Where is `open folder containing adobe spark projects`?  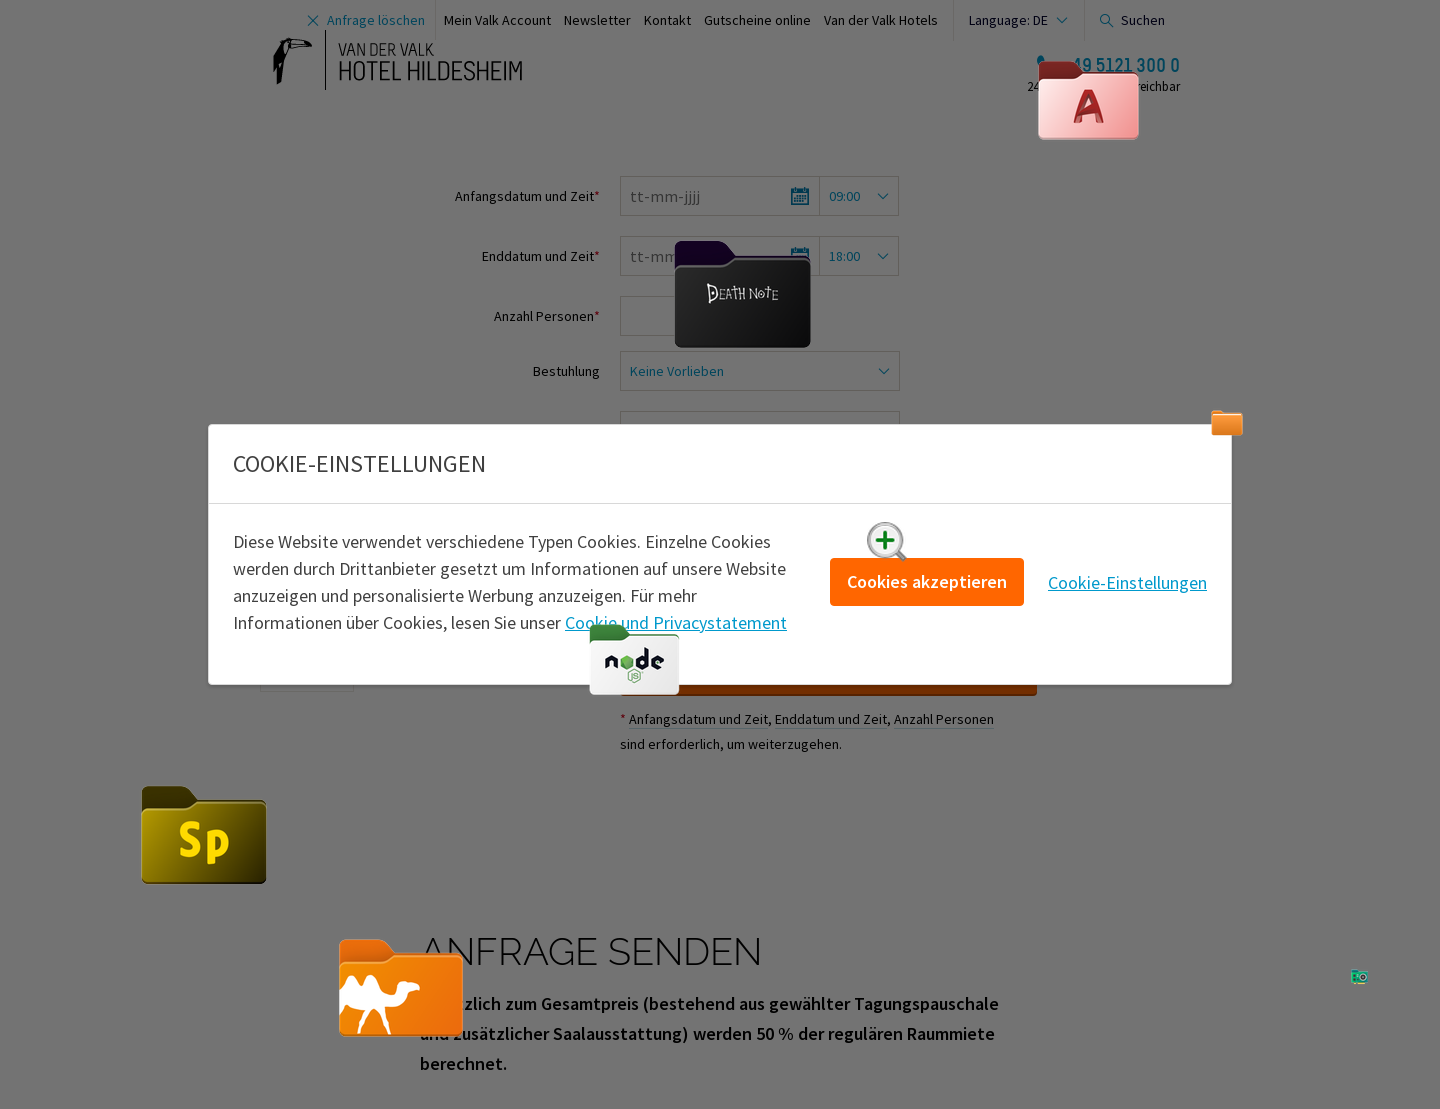
open folder containing adobe spark projects is located at coordinates (203, 838).